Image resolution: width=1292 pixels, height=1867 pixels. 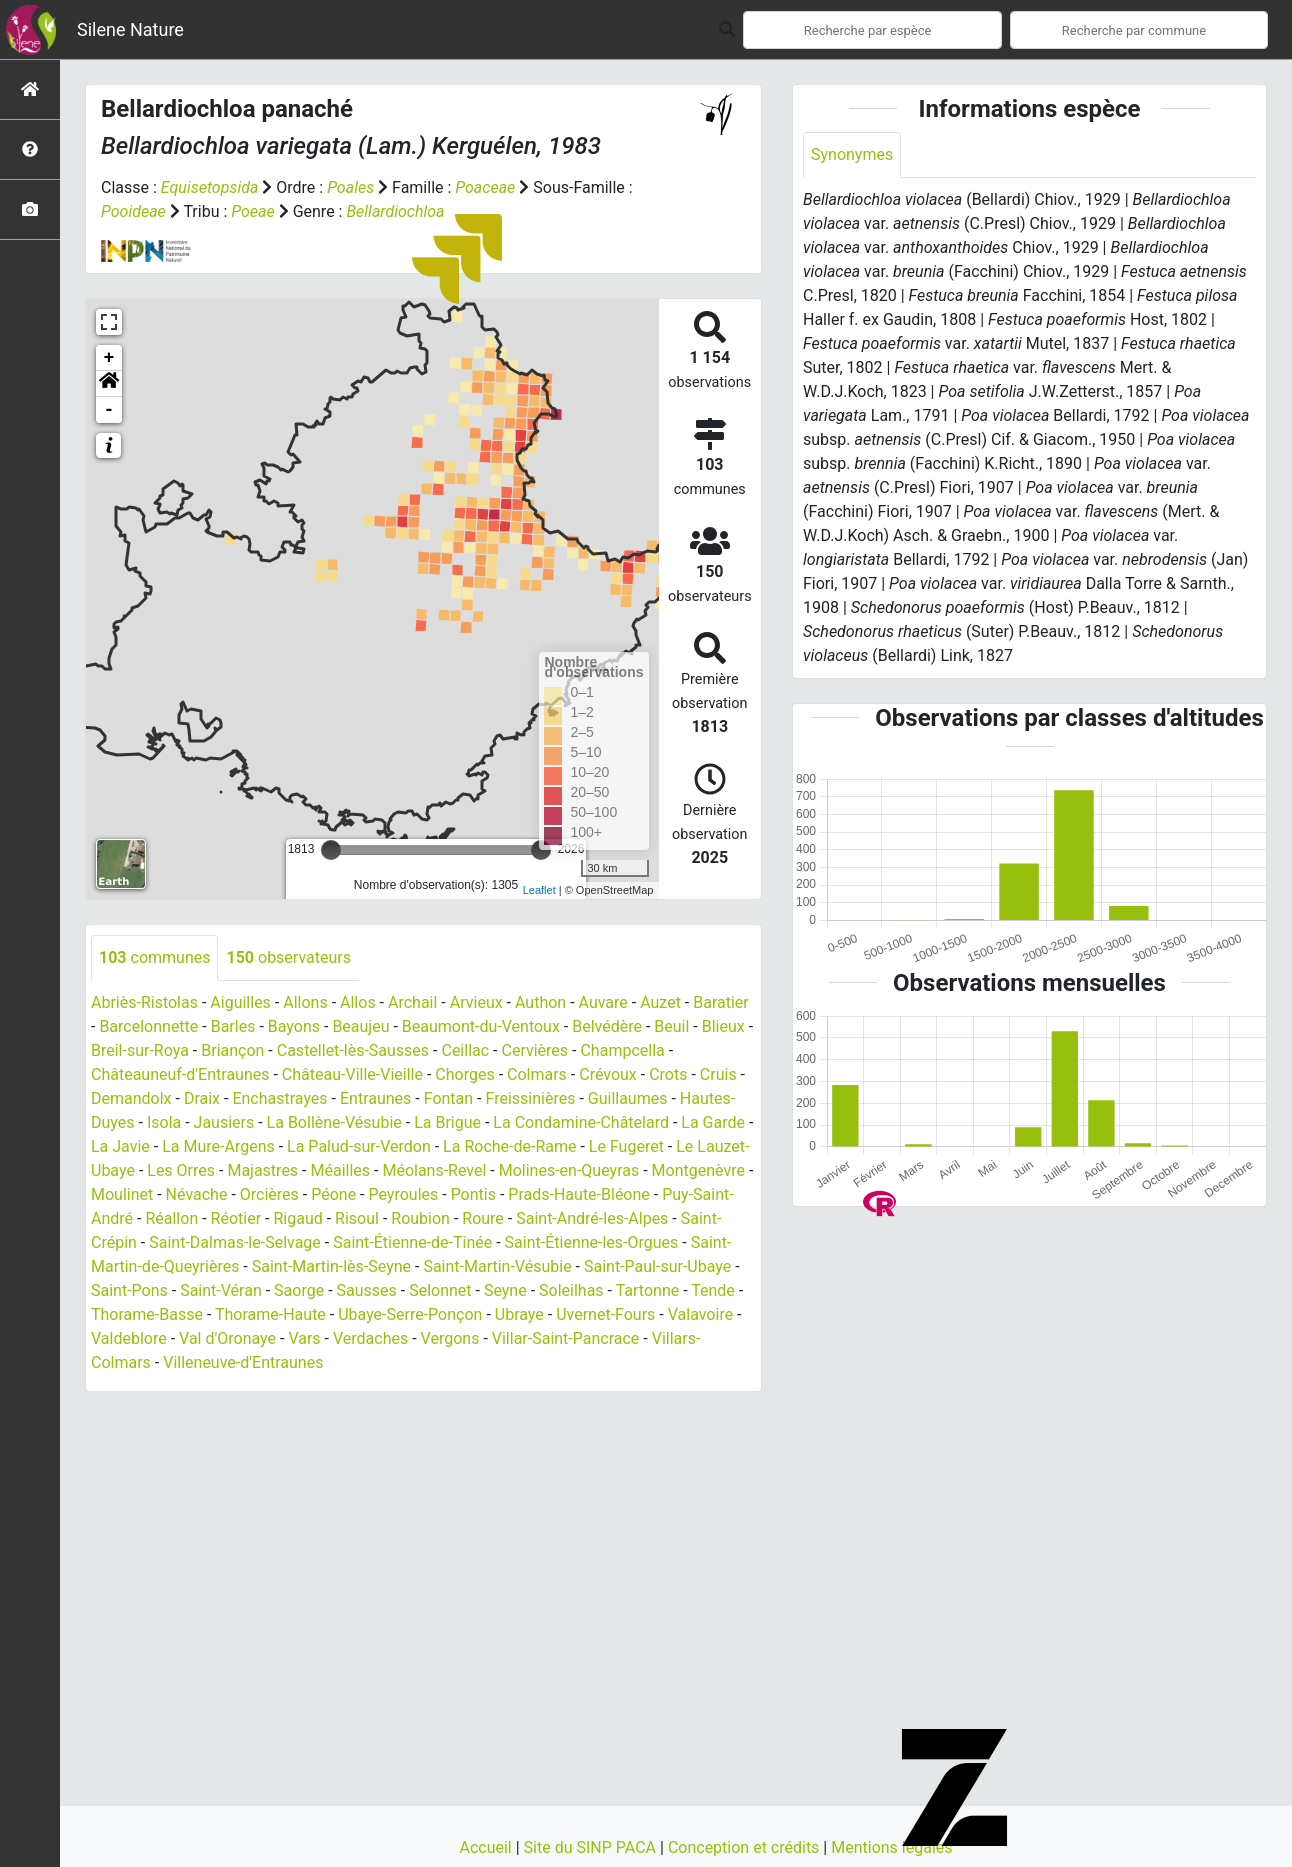 What do you see at coordinates (879, 1203) in the screenshot?
I see `R programming language logo` at bounding box center [879, 1203].